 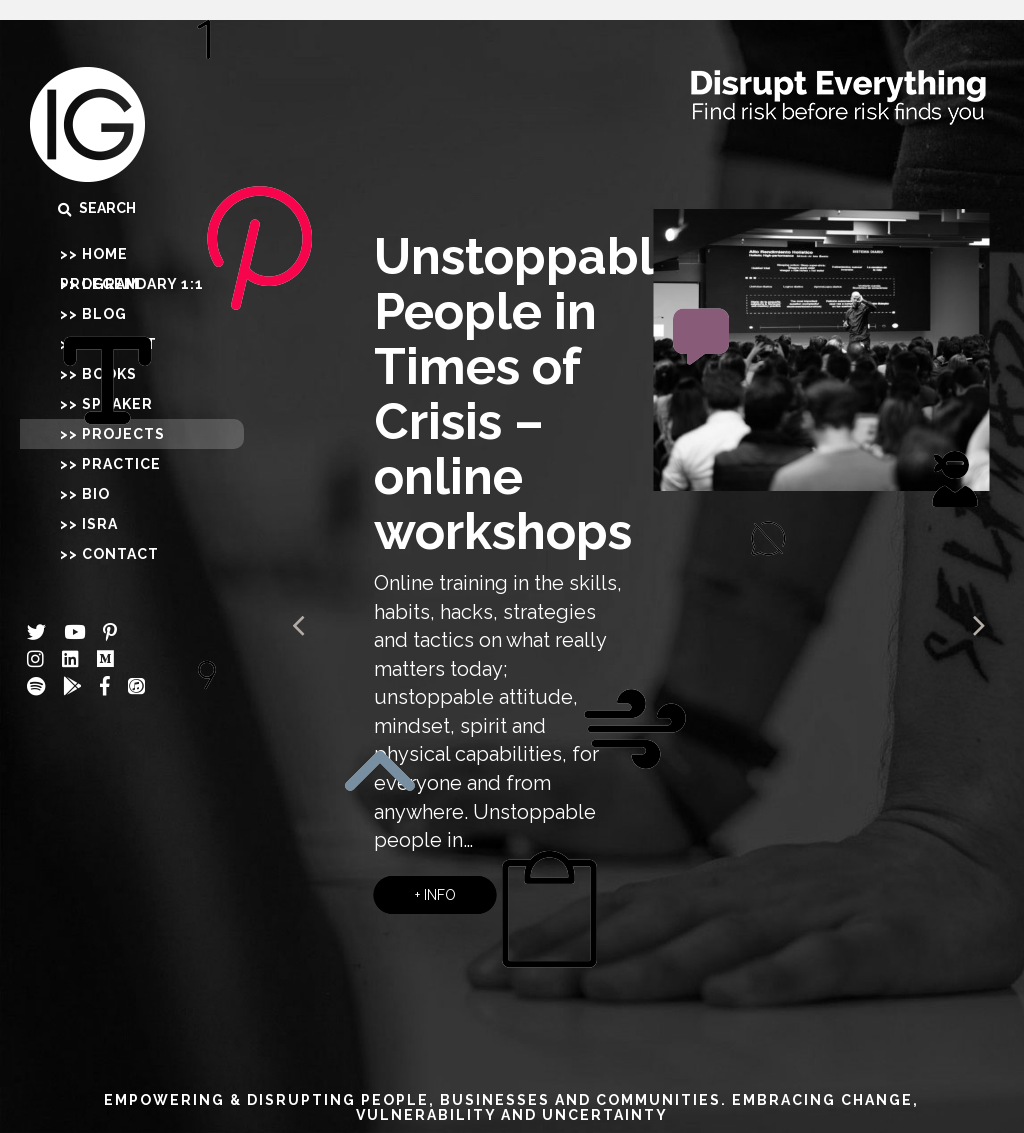 I want to click on switch to incognito or private mode, so click(x=955, y=479).